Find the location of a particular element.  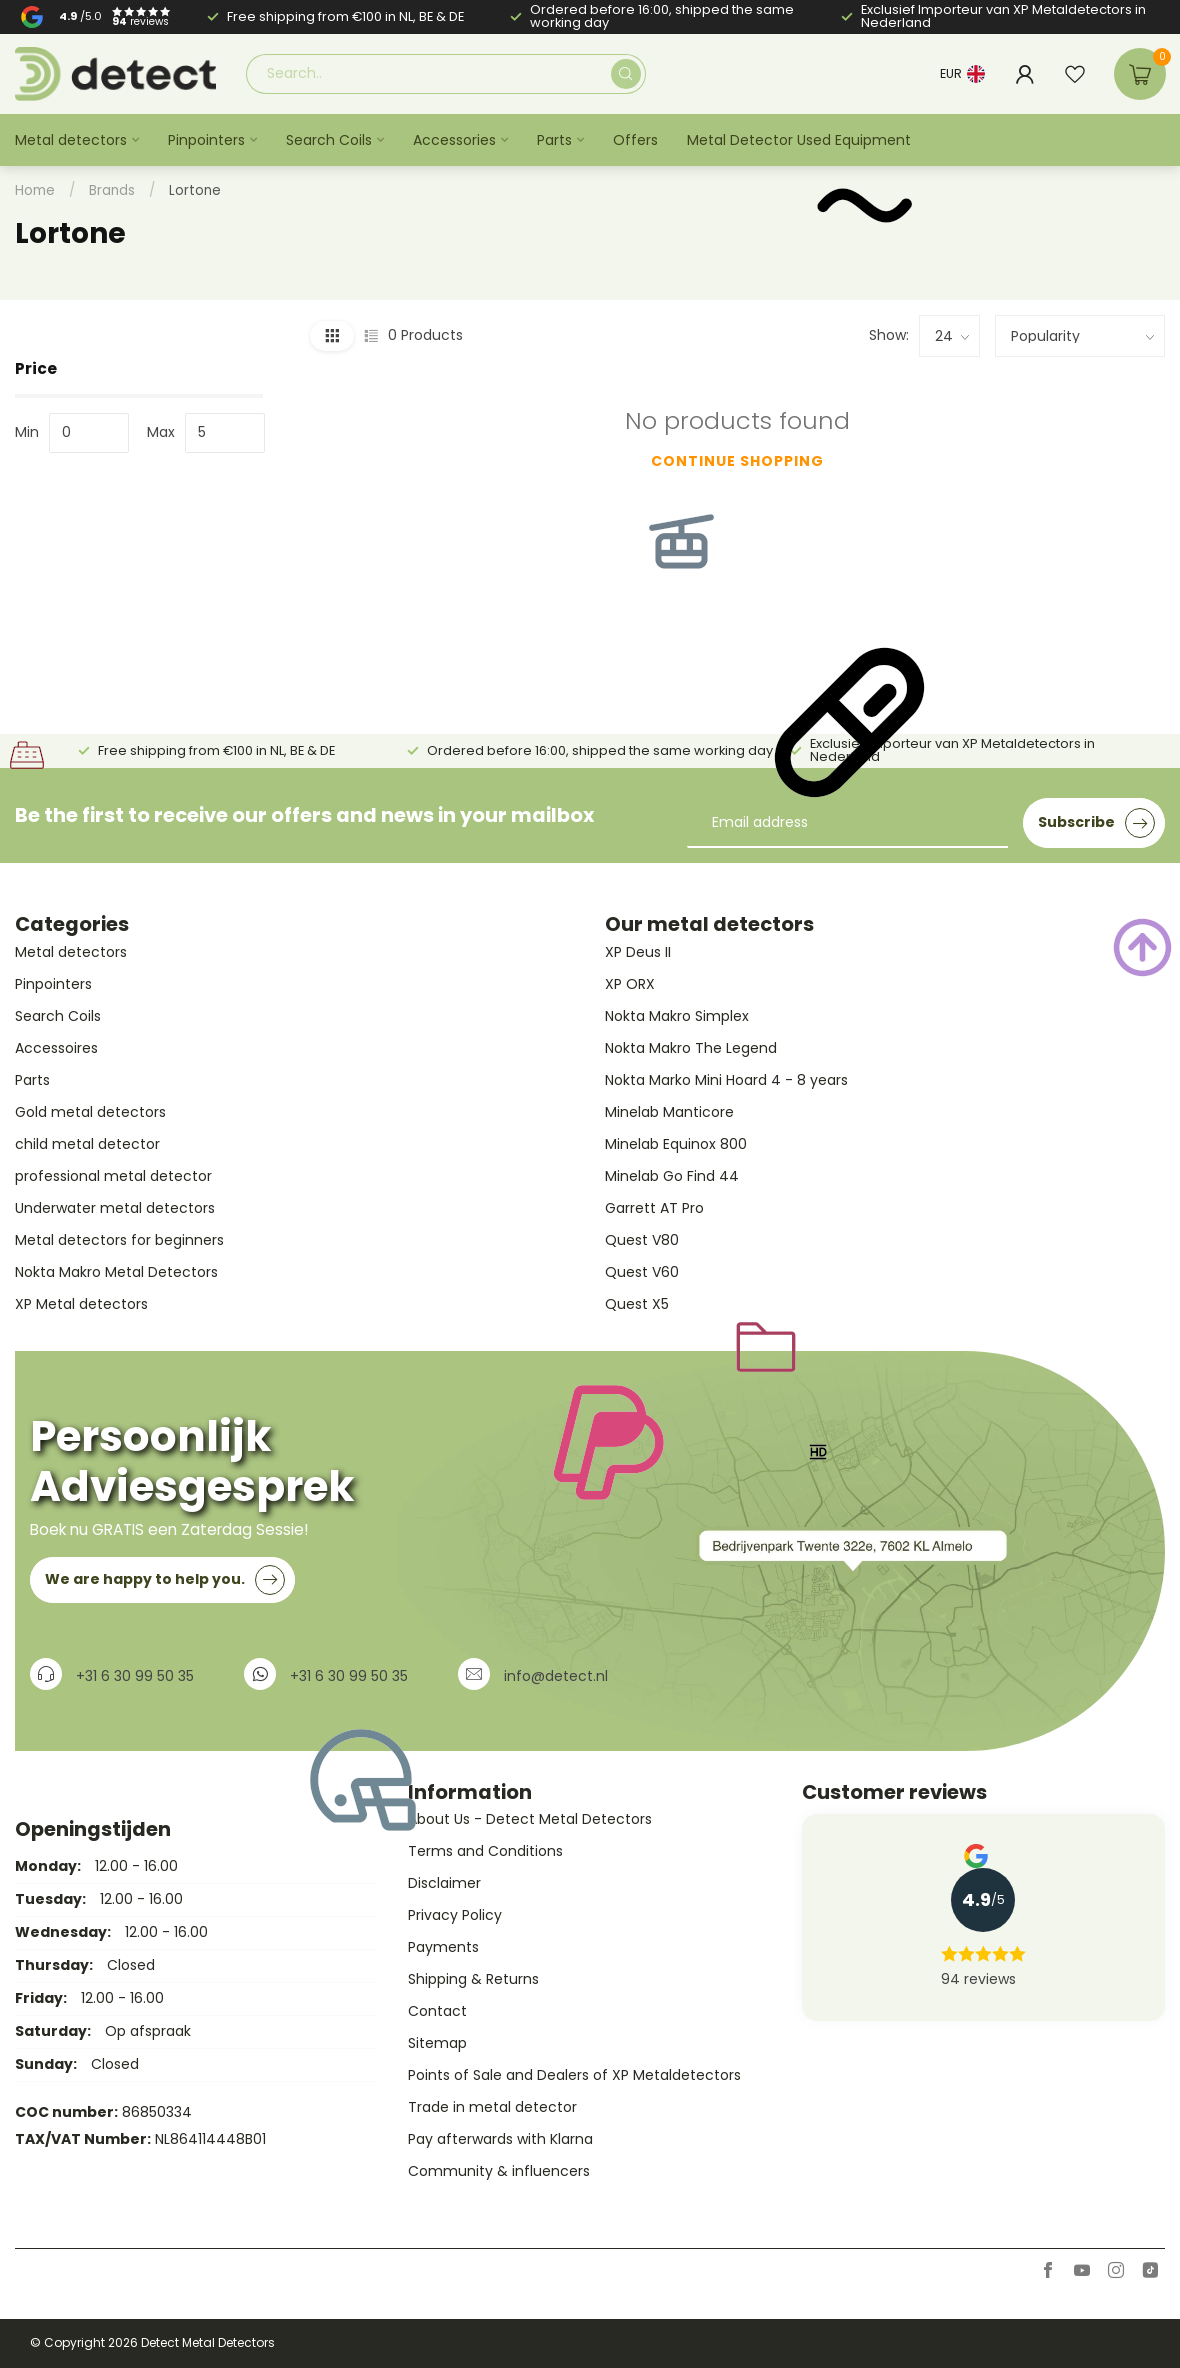

open folder to view files is located at coordinates (766, 1347).